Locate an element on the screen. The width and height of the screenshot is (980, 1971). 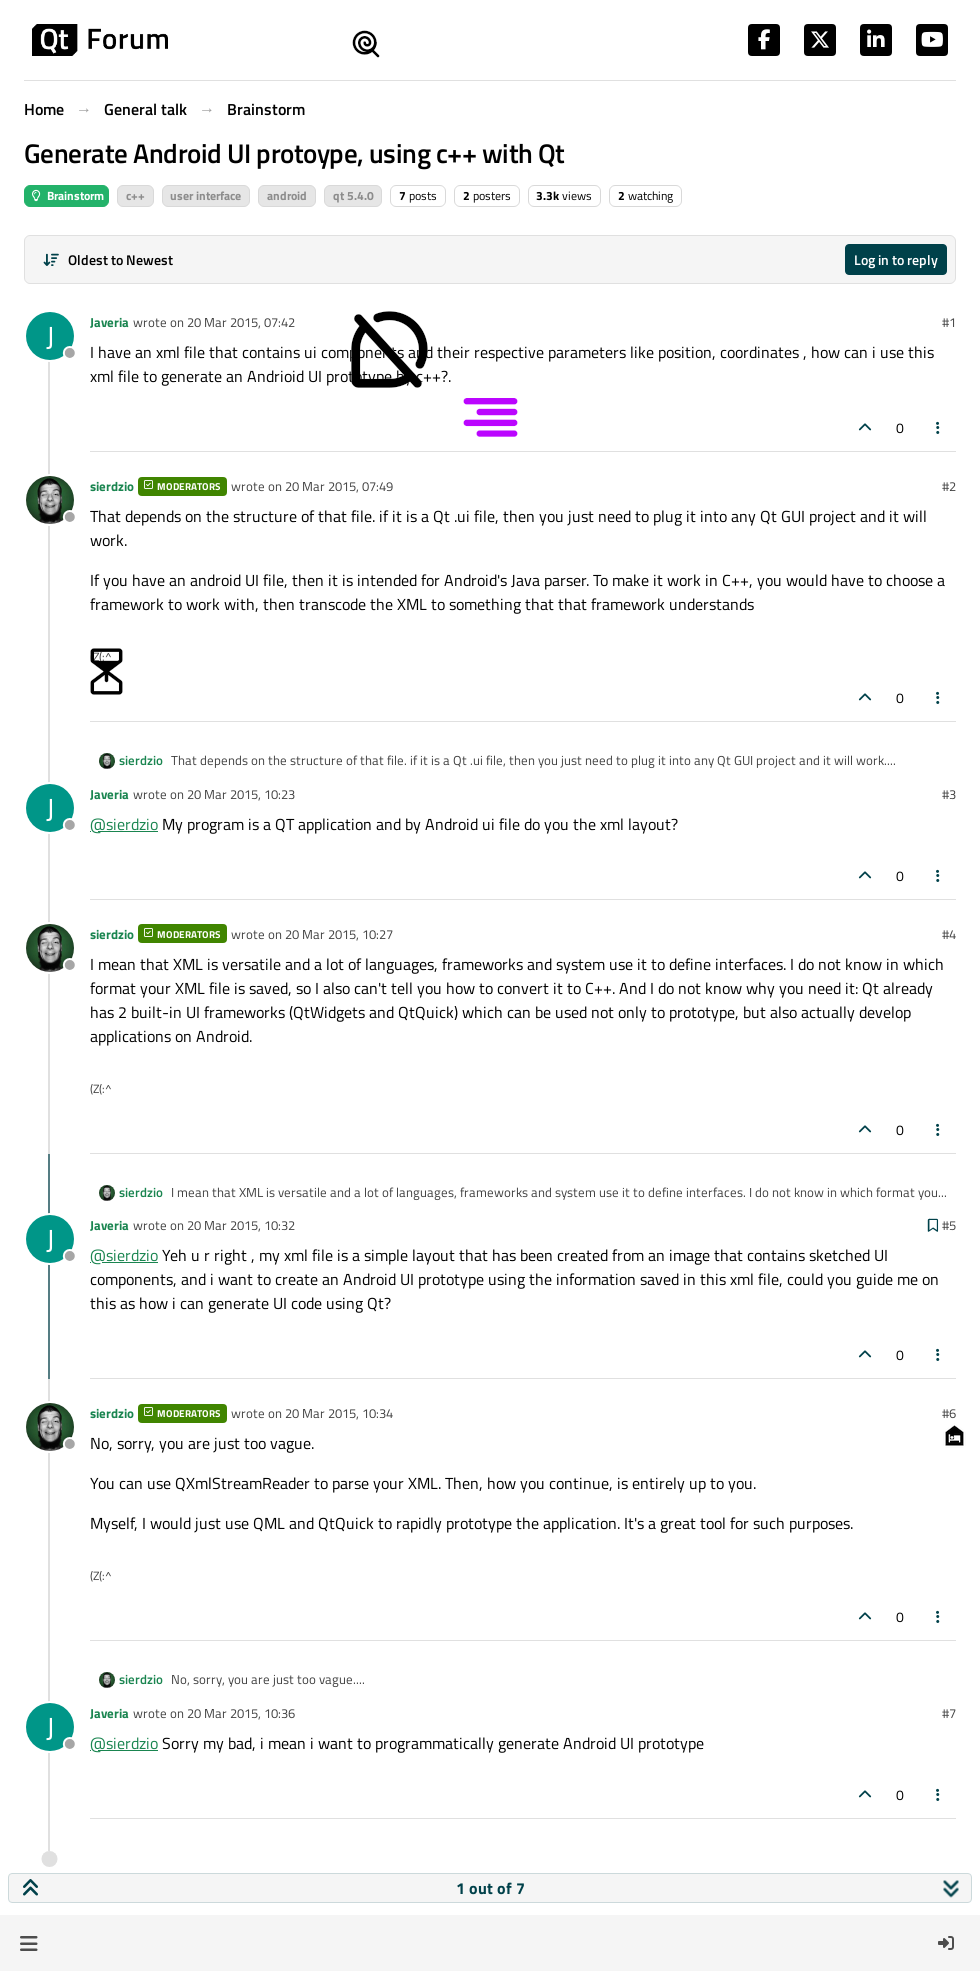
find nearby overnight shelters is located at coordinates (954, 1435).